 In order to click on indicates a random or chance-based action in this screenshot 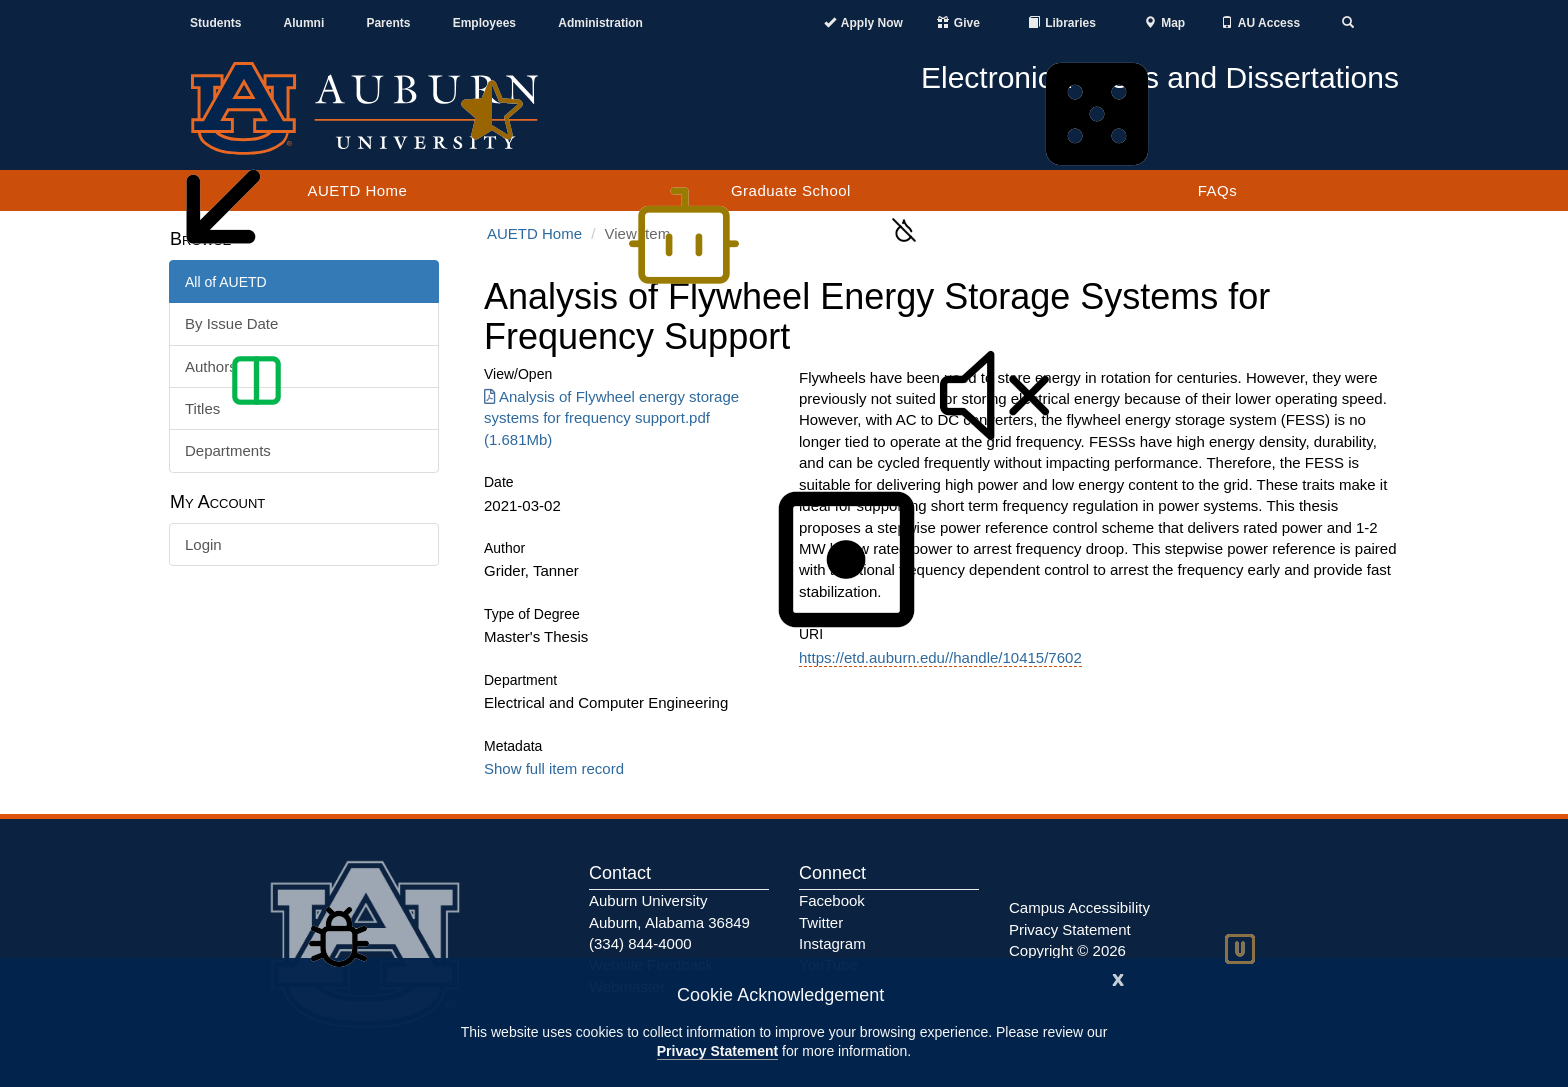, I will do `click(1097, 114)`.